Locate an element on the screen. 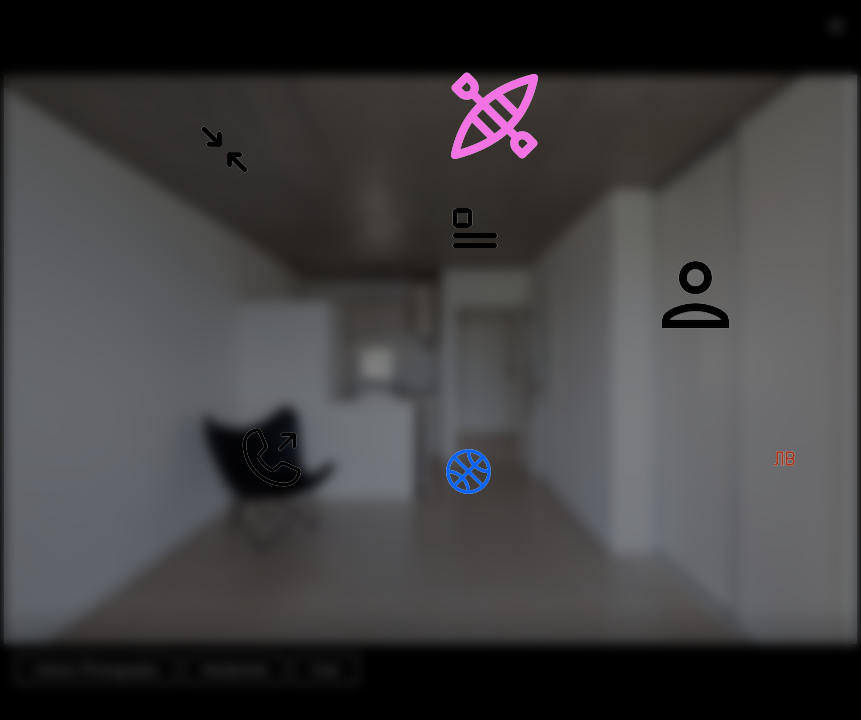  access sports scores and updates is located at coordinates (468, 471).